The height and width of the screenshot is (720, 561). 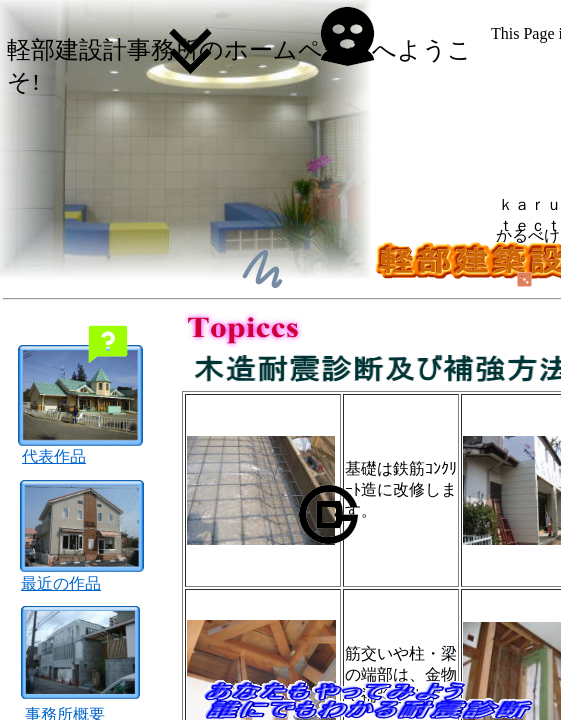 What do you see at coordinates (328, 514) in the screenshot?
I see `open the Beijing Subway app` at bounding box center [328, 514].